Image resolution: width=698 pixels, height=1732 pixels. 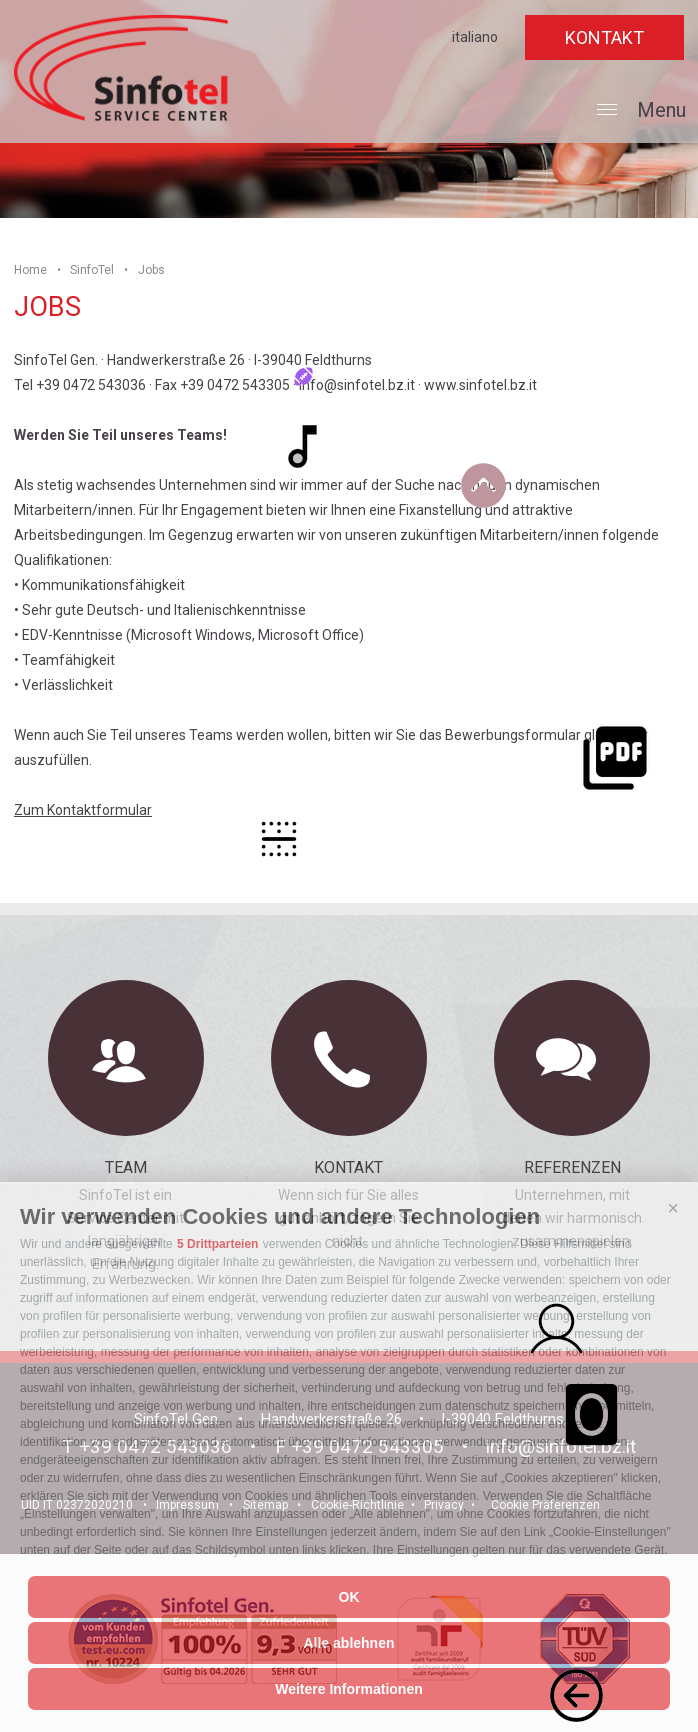 I want to click on go back to the previous screen, so click(x=576, y=1695).